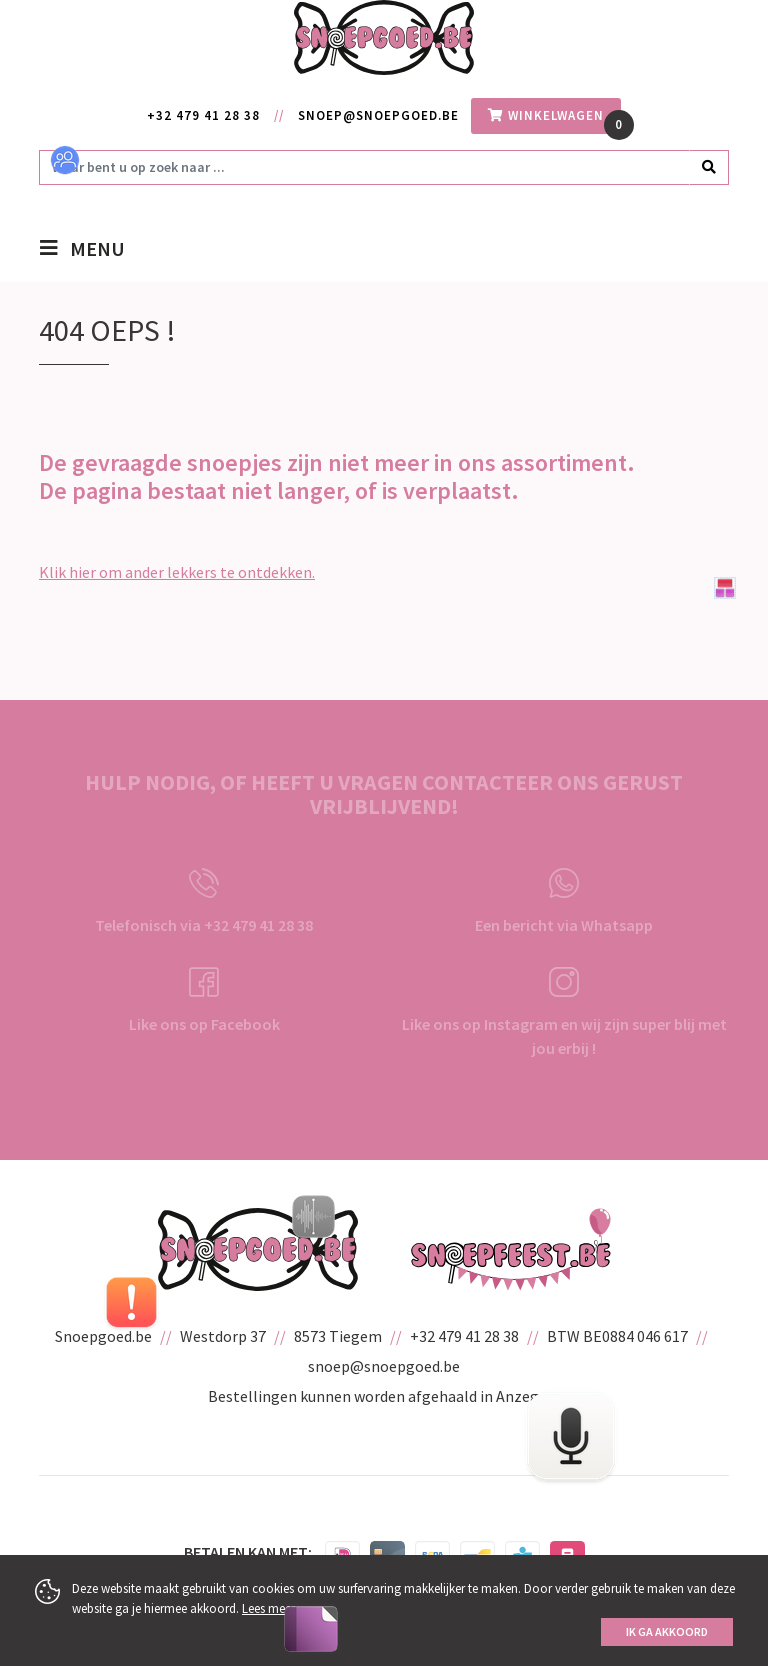  I want to click on access microphone settings, so click(571, 1436).